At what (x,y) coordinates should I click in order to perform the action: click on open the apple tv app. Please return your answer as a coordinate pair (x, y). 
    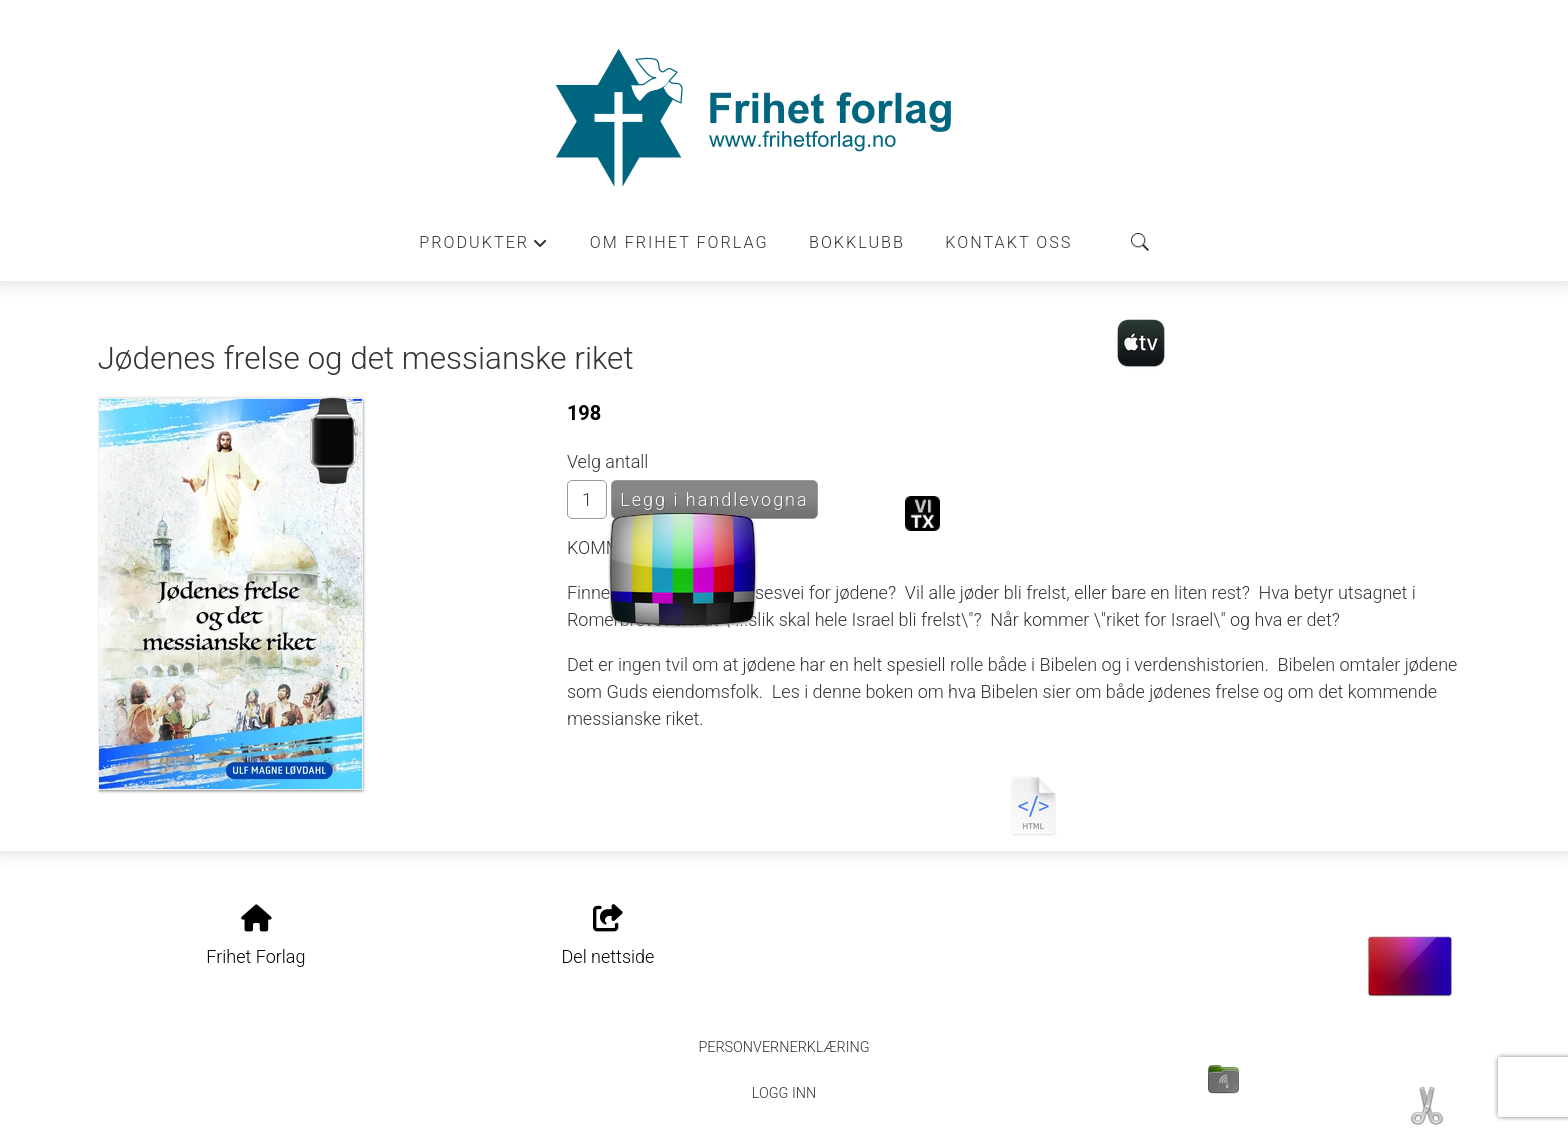
    Looking at the image, I should click on (1141, 343).